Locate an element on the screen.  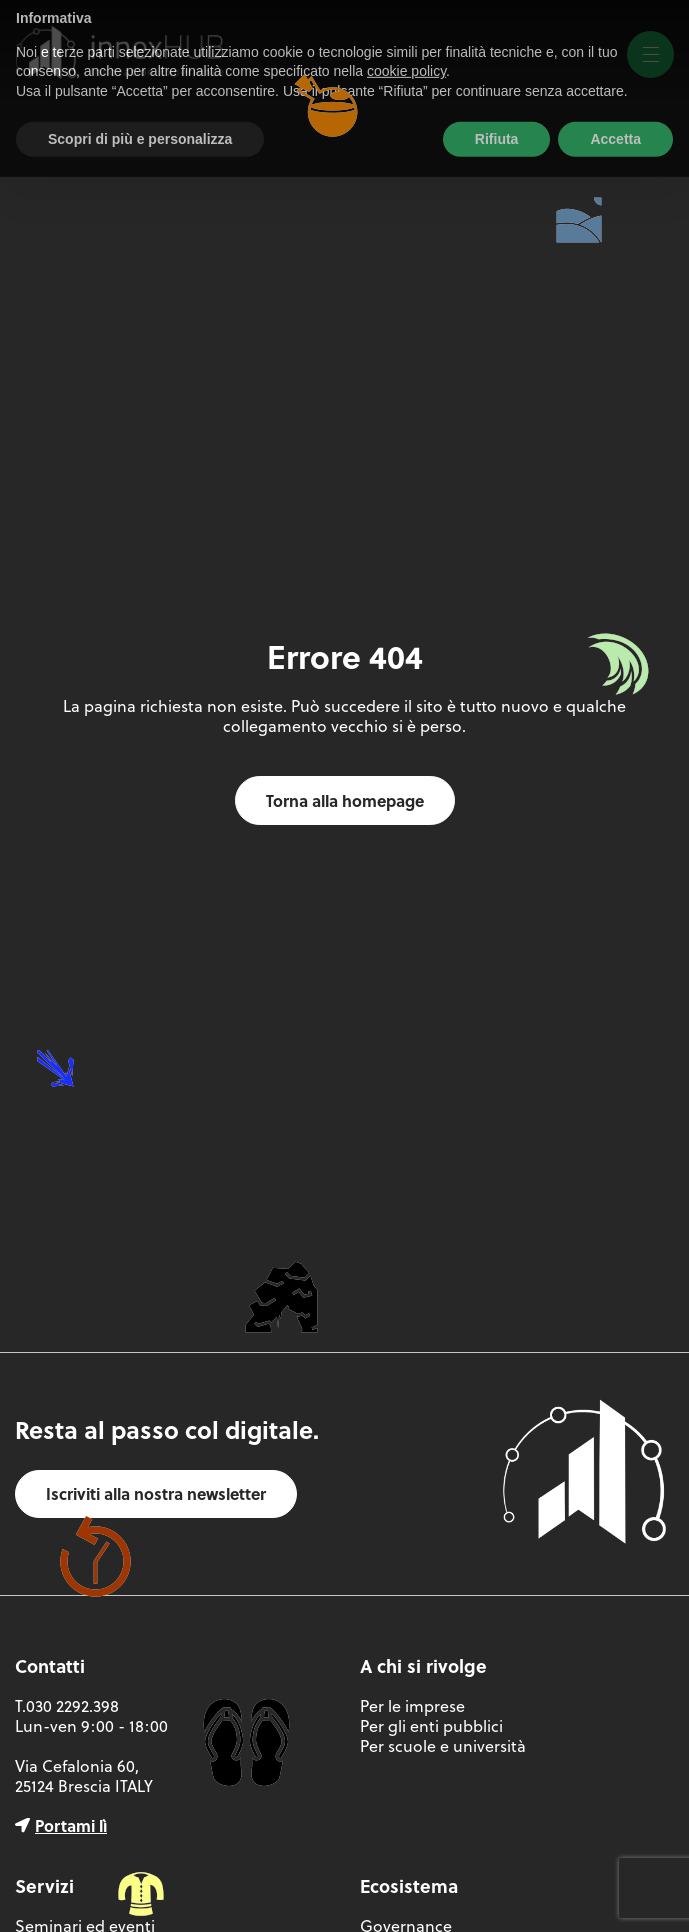
view clothing or apparel items is located at coordinates (141, 1894).